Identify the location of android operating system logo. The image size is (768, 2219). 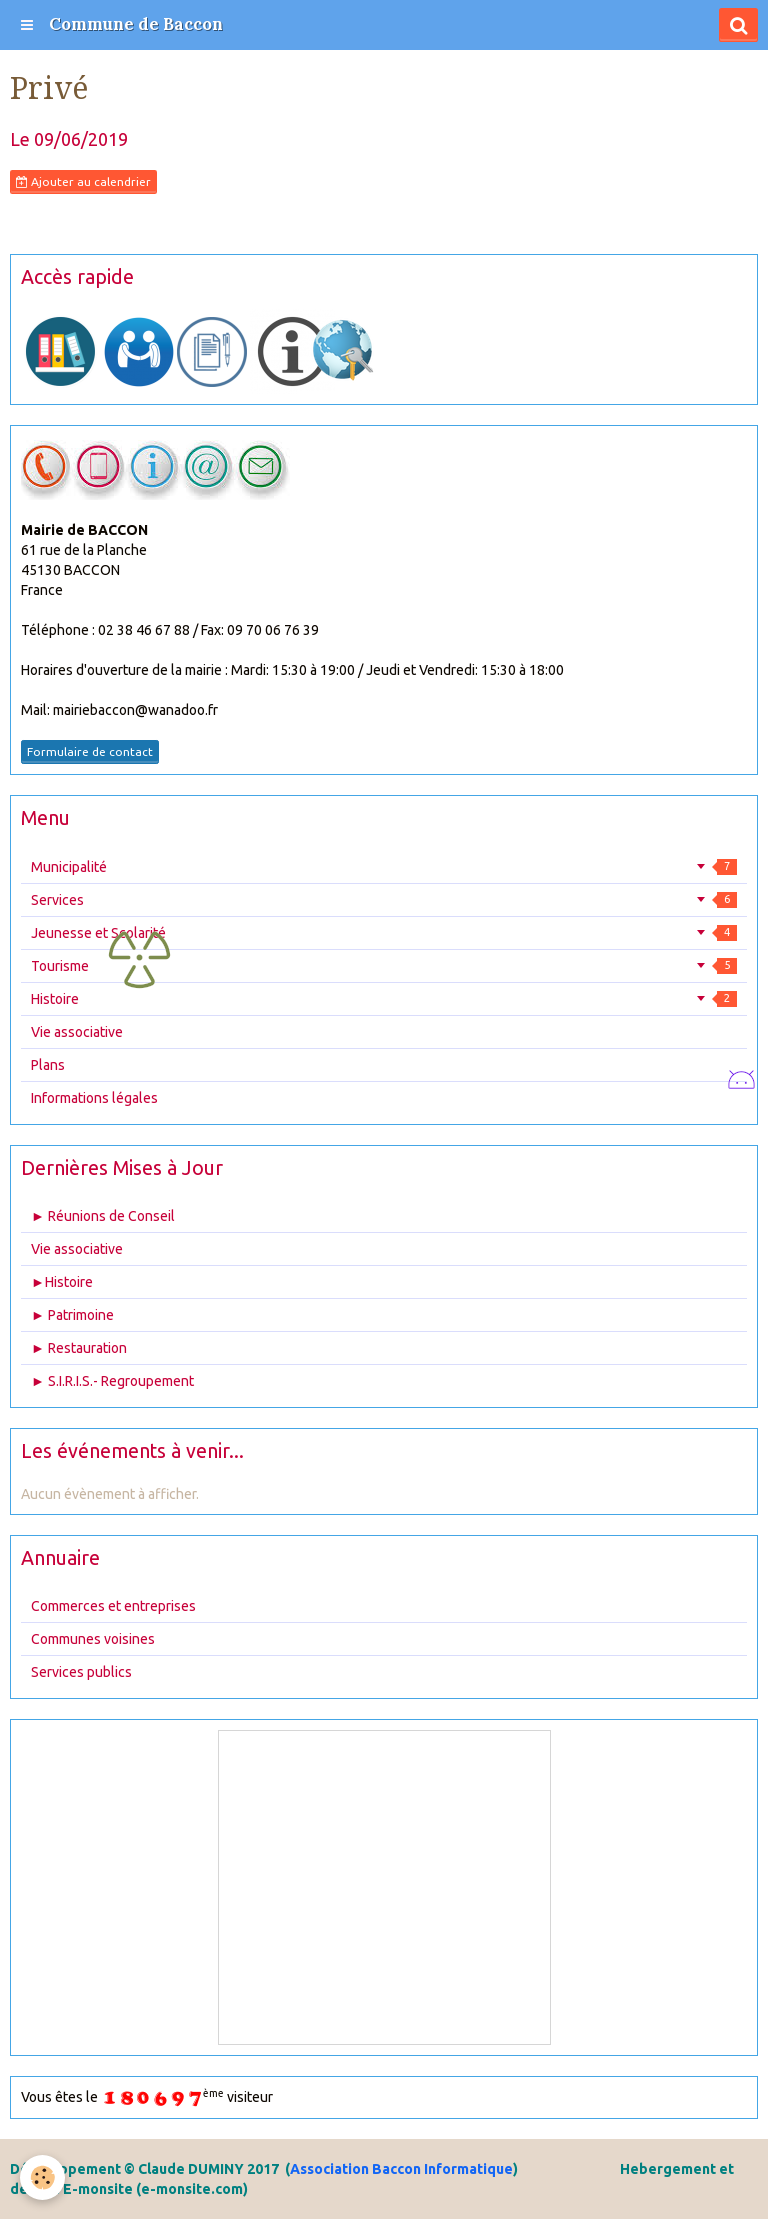
(741, 1080).